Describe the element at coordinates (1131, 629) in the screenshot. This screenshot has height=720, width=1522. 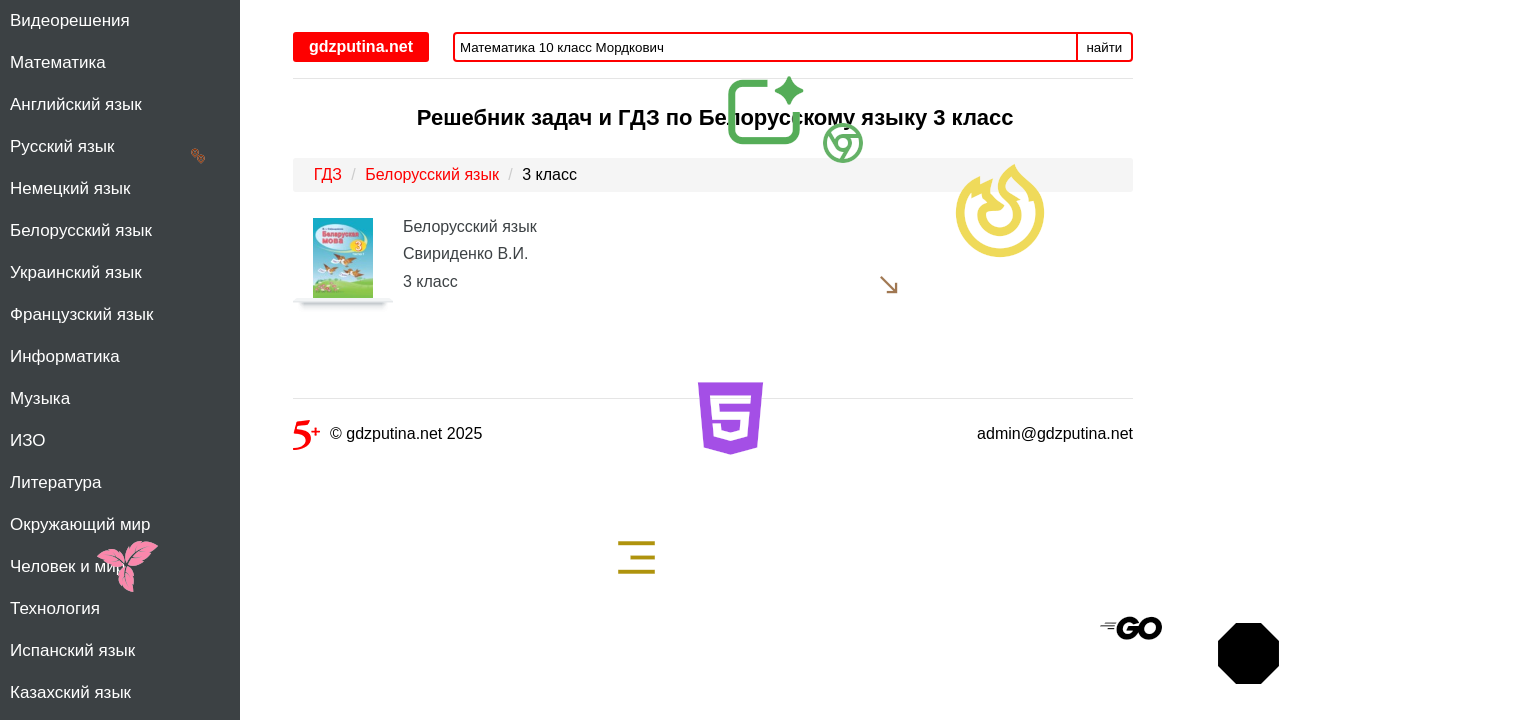
I see `go programming language logo` at that location.